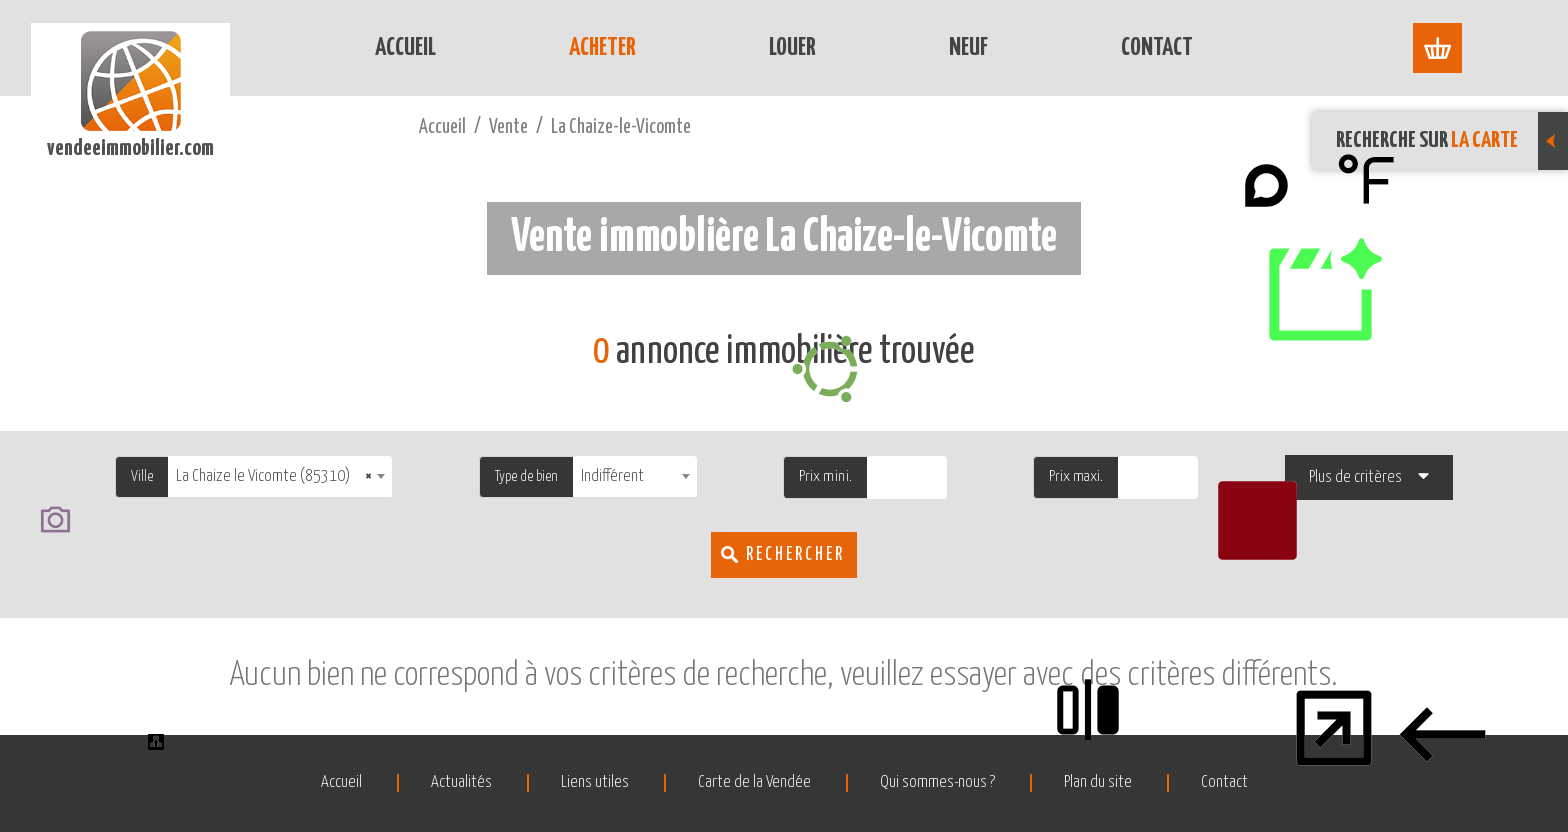 Image resolution: width=1568 pixels, height=832 pixels. Describe the element at coordinates (830, 369) in the screenshot. I see `ubuntu operating system logo` at that location.